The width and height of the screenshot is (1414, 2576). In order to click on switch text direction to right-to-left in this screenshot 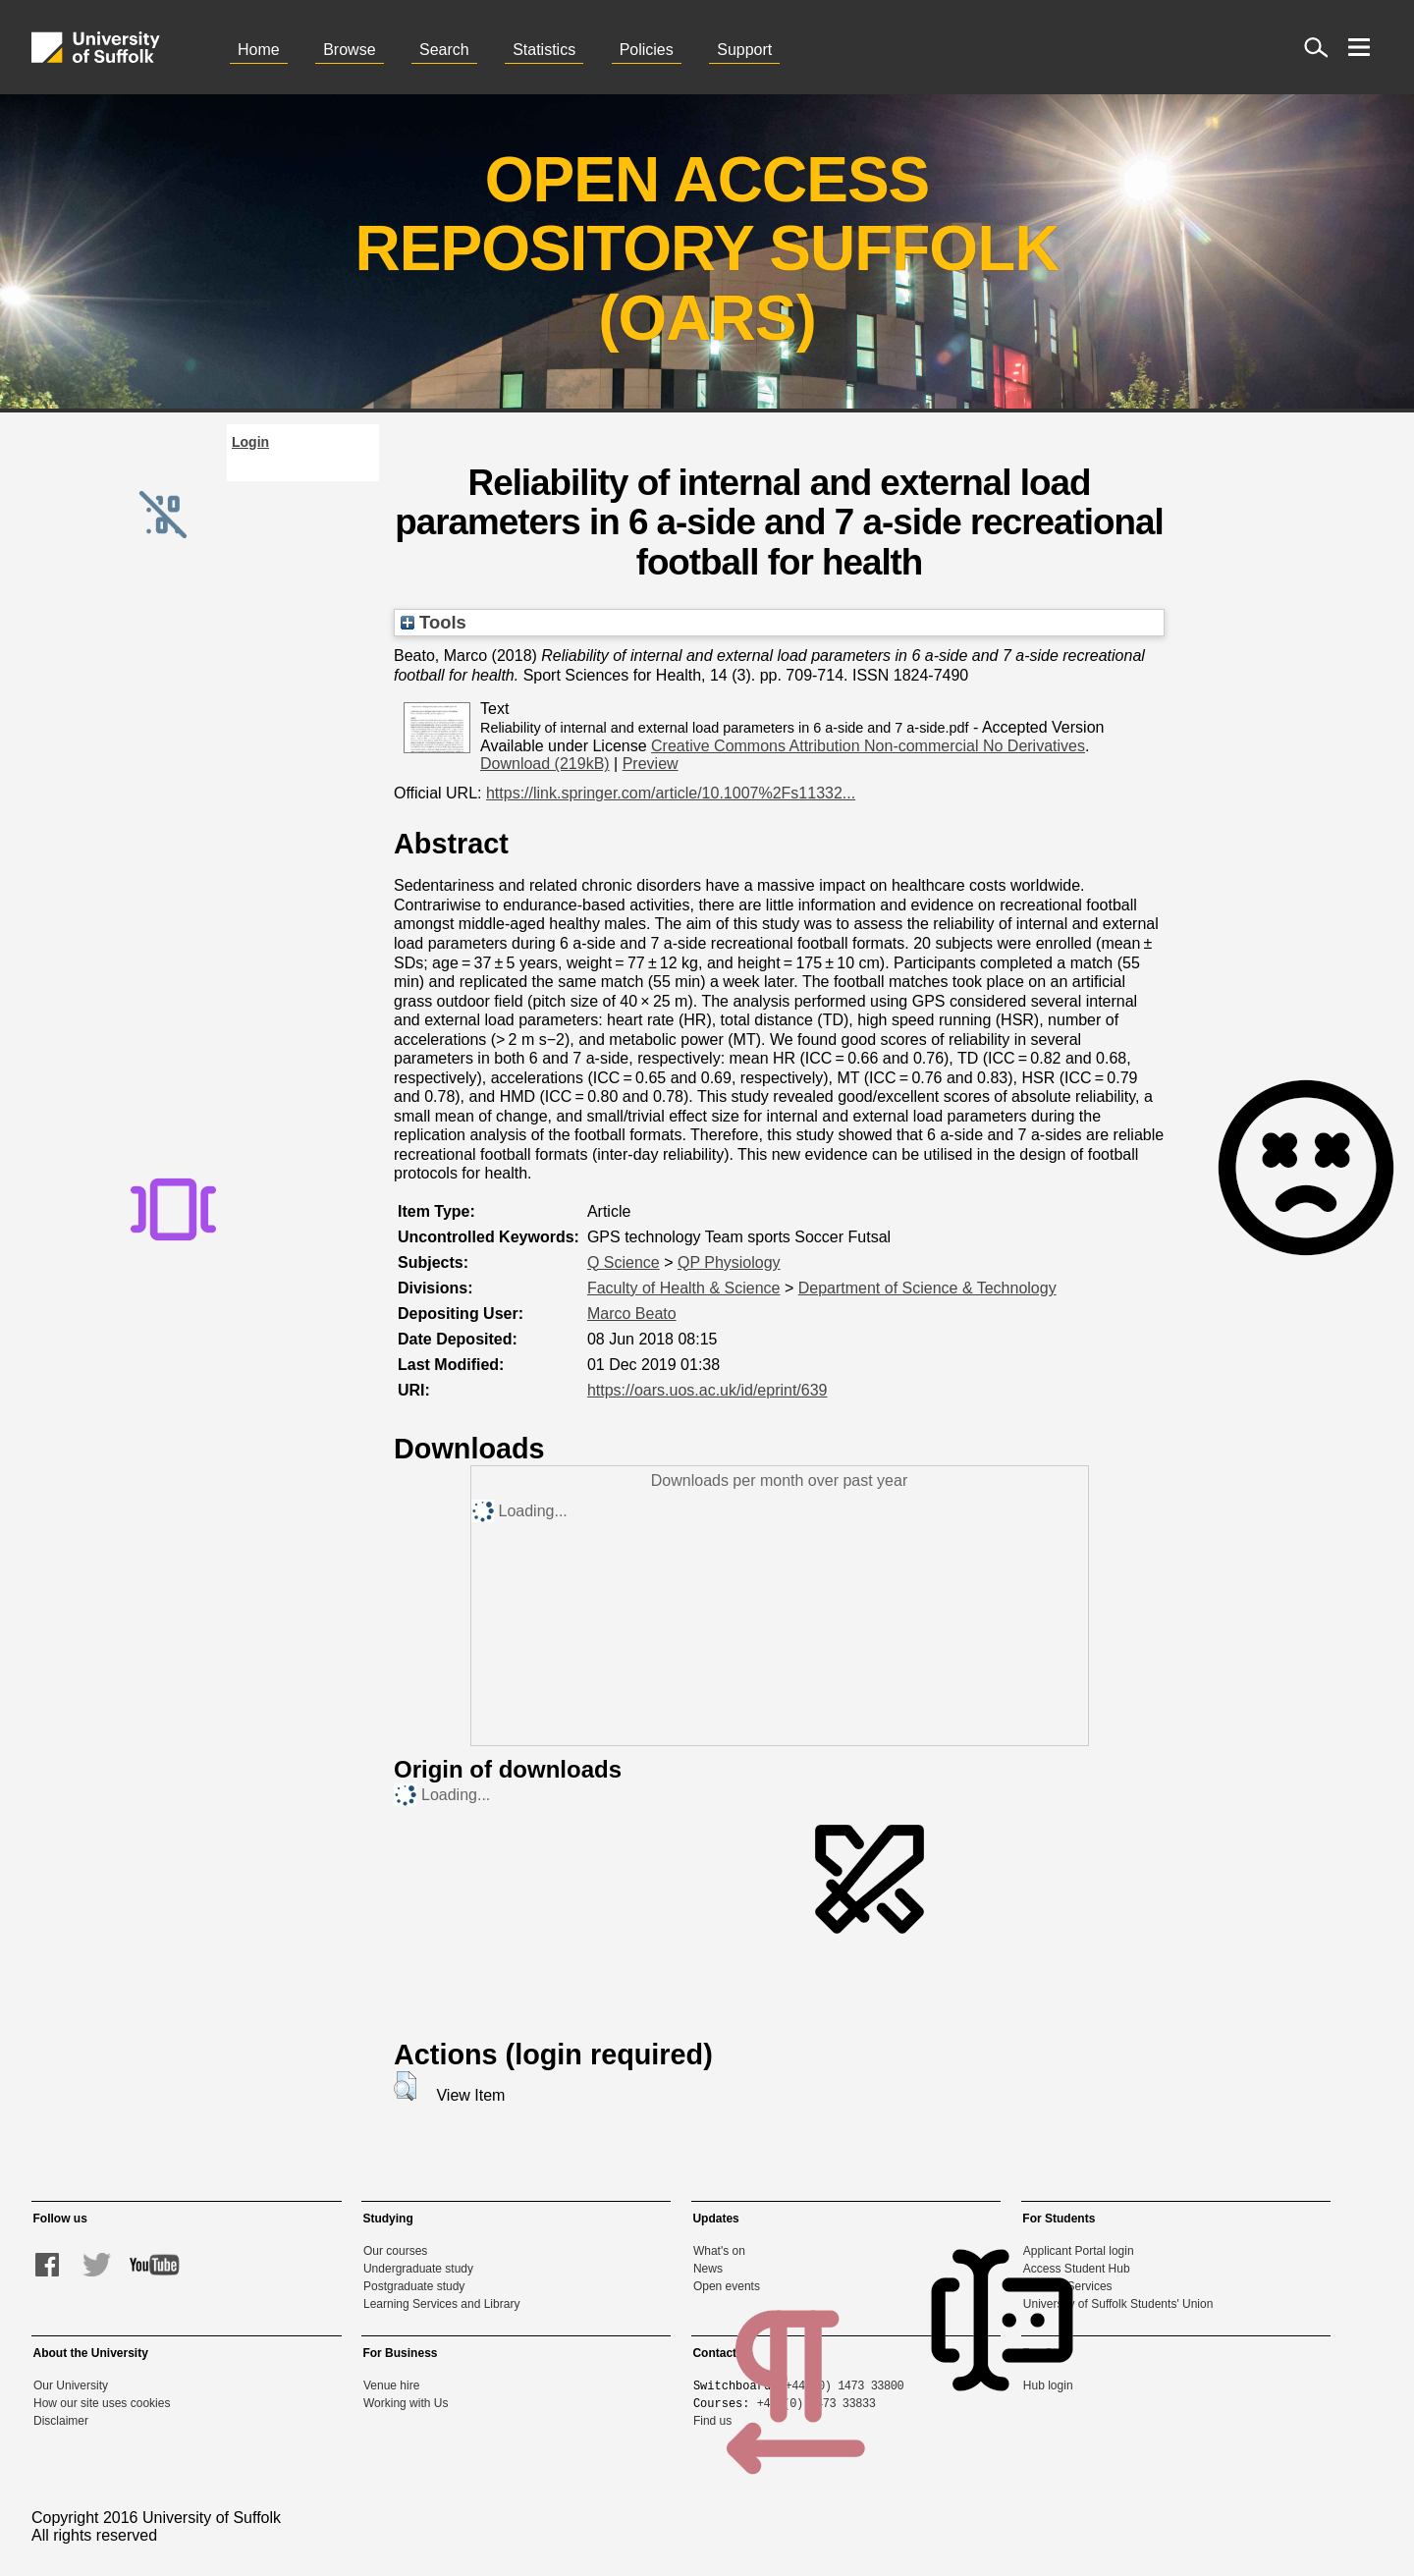, I will do `click(795, 2387)`.